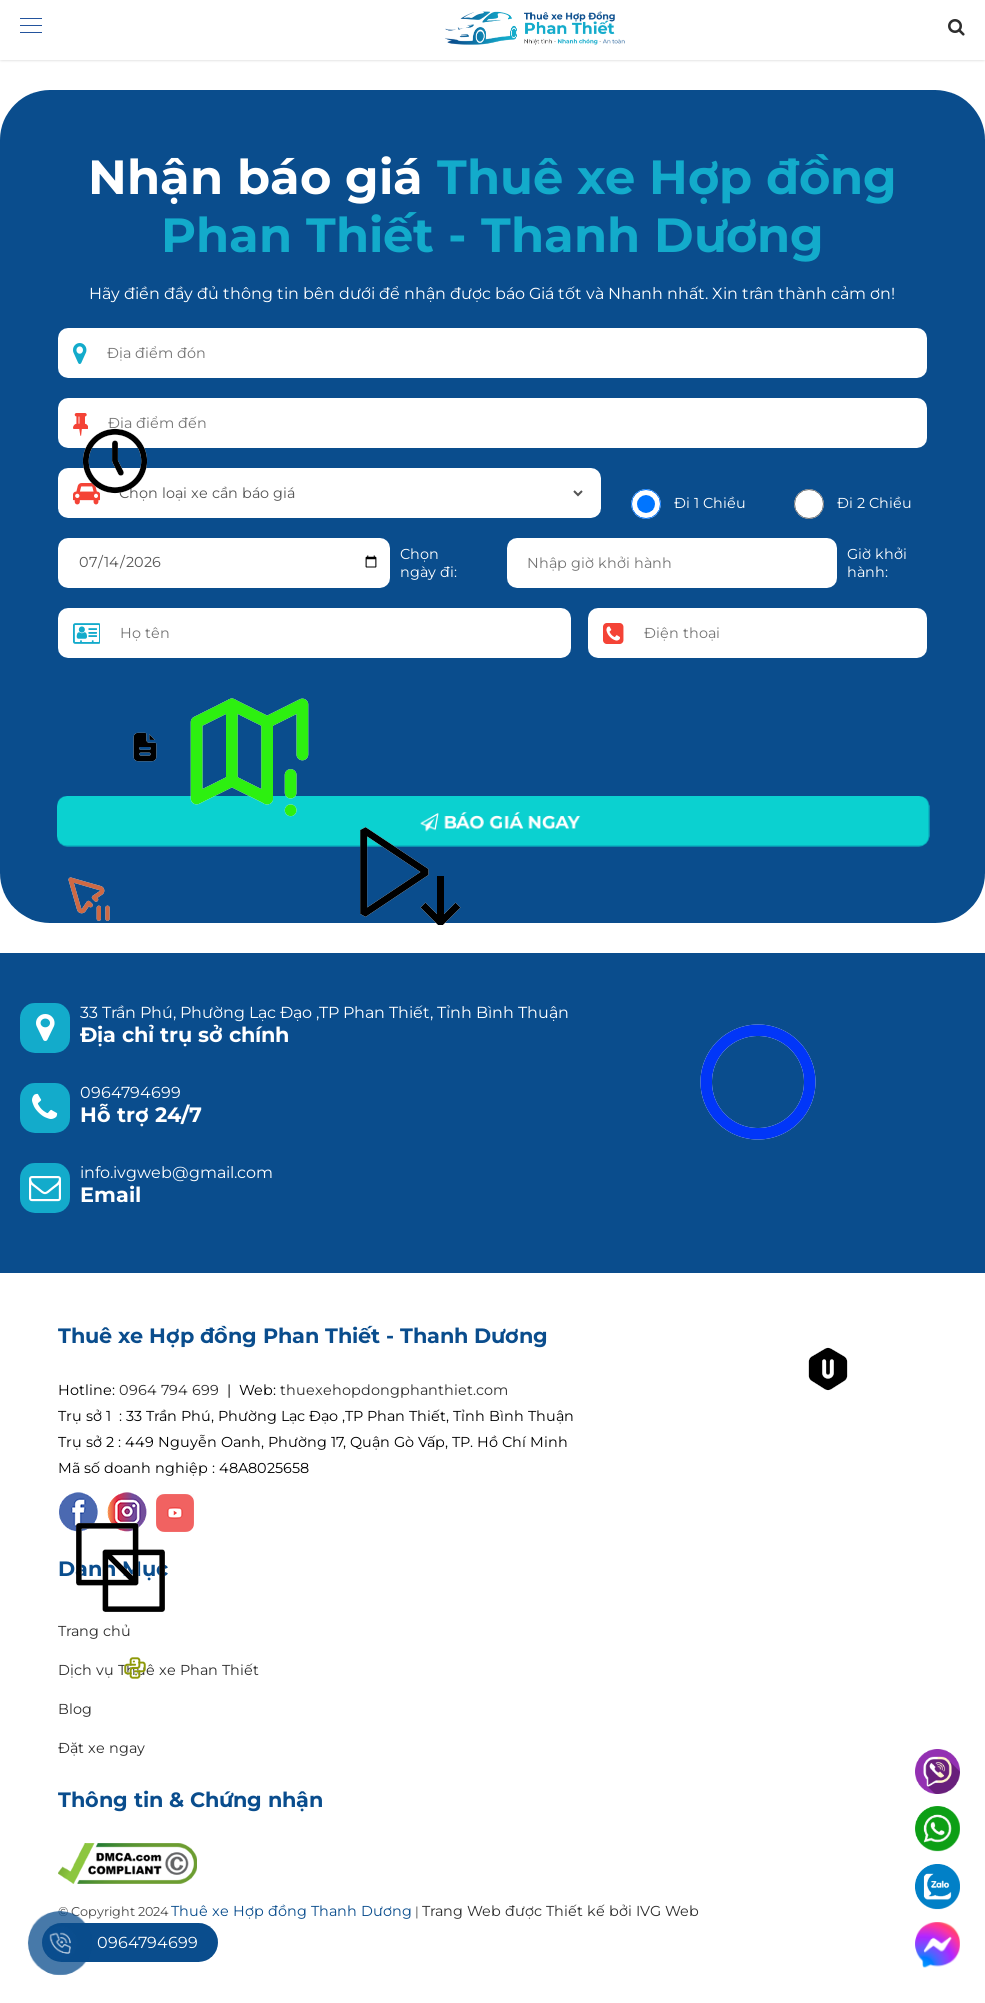 This screenshot has height=2003, width=985. I want to click on indicates python programming language, so click(135, 1668).